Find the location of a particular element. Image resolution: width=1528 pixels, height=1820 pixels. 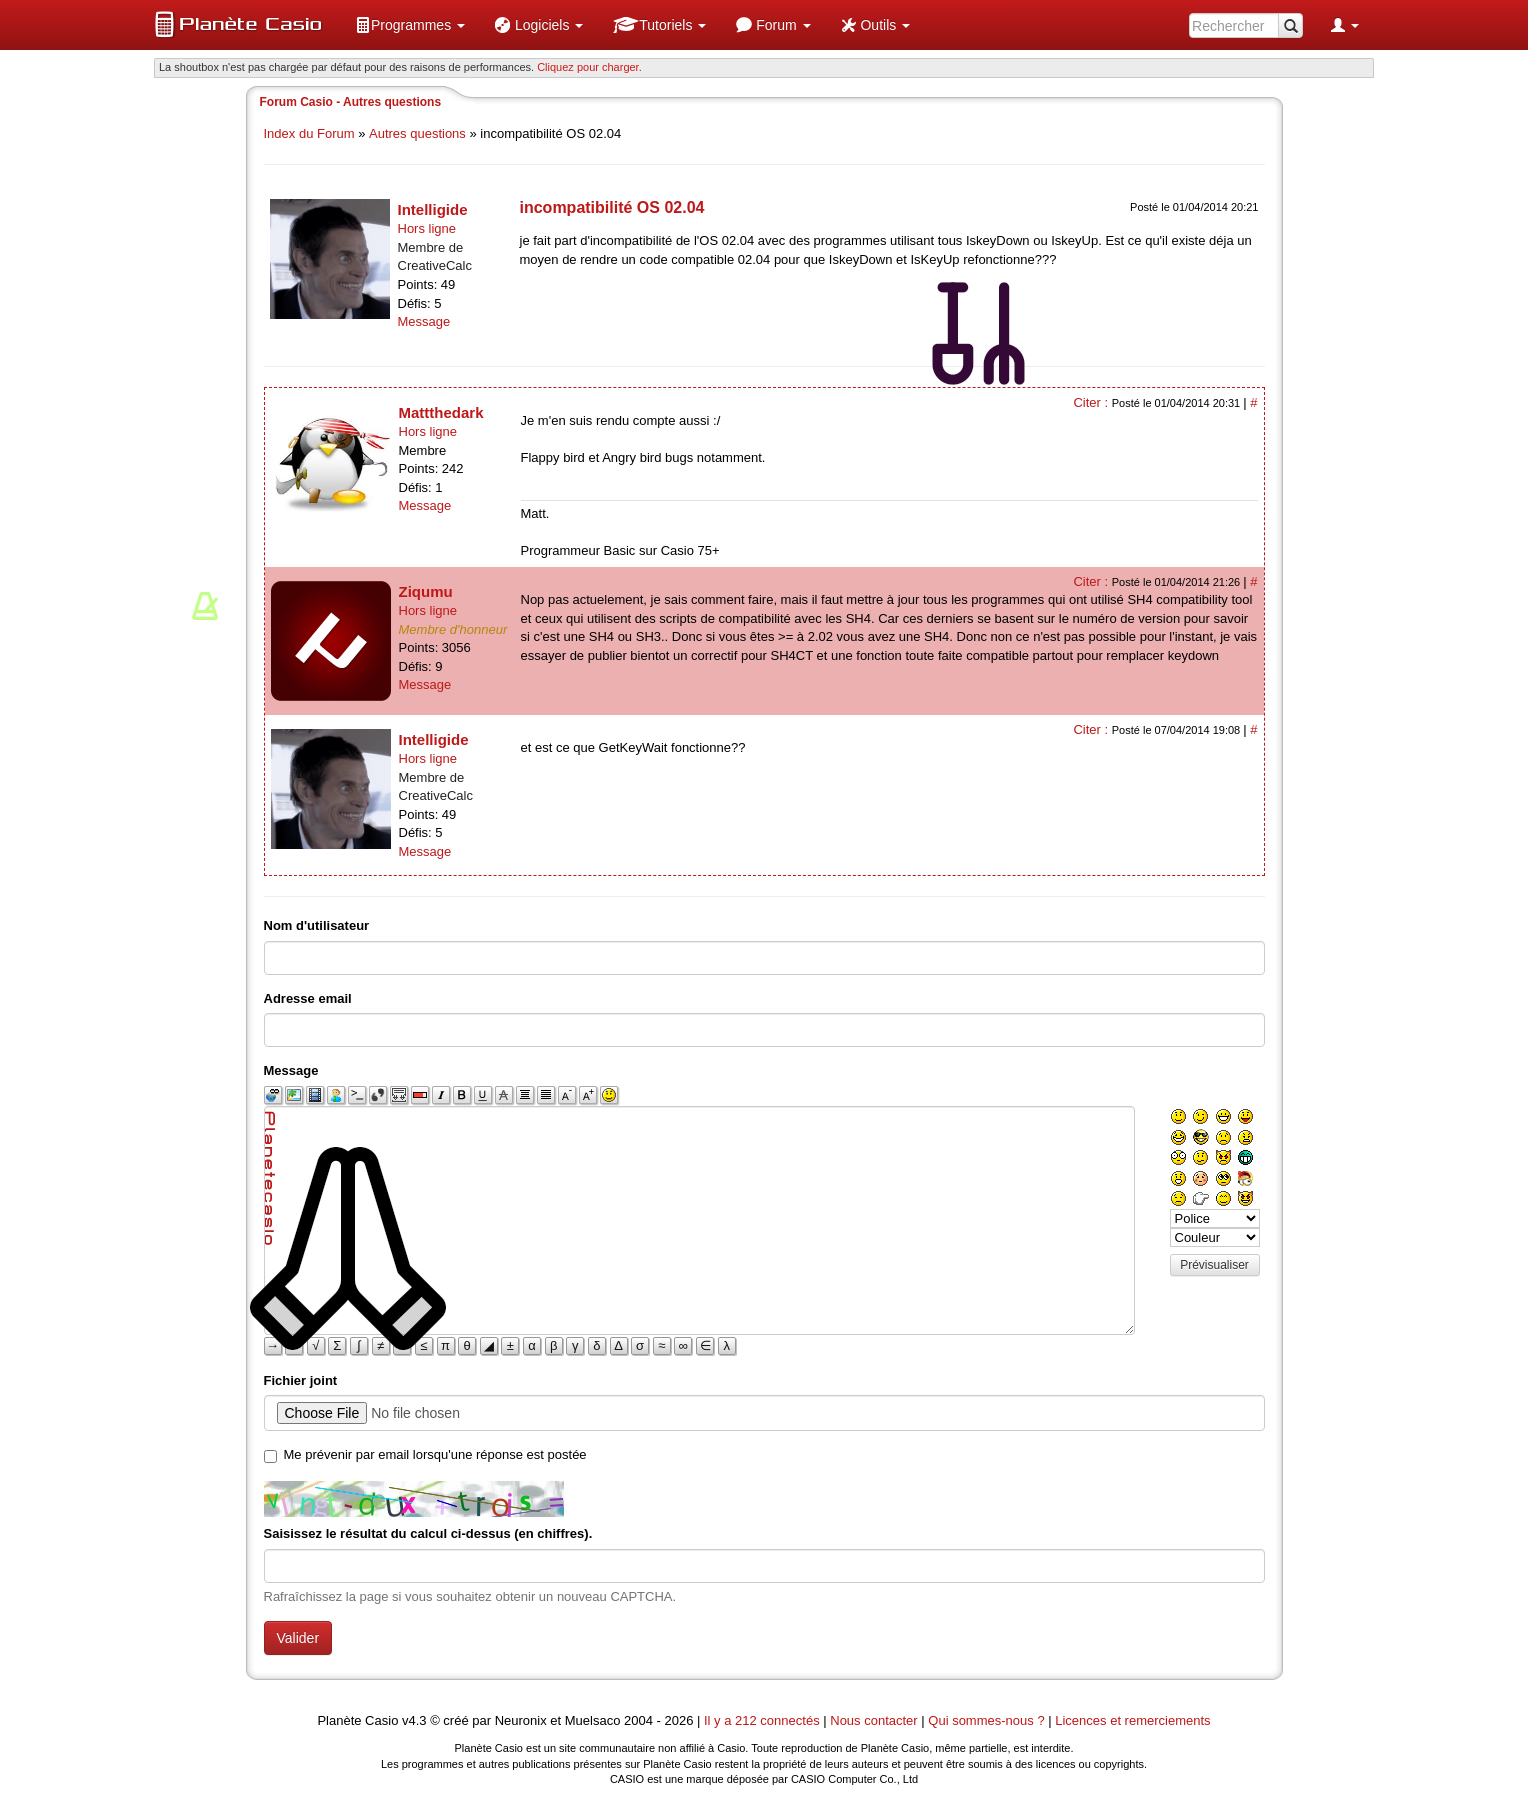

access prayer or meditation features is located at coordinates (348, 1252).